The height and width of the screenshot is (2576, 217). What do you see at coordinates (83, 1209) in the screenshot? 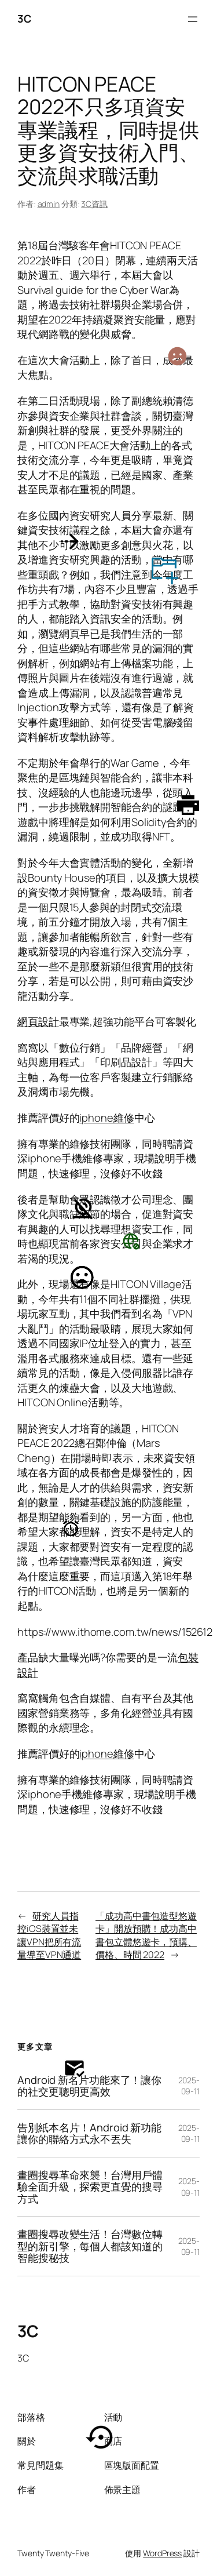
I see `webcam is disabled or turned off` at bounding box center [83, 1209].